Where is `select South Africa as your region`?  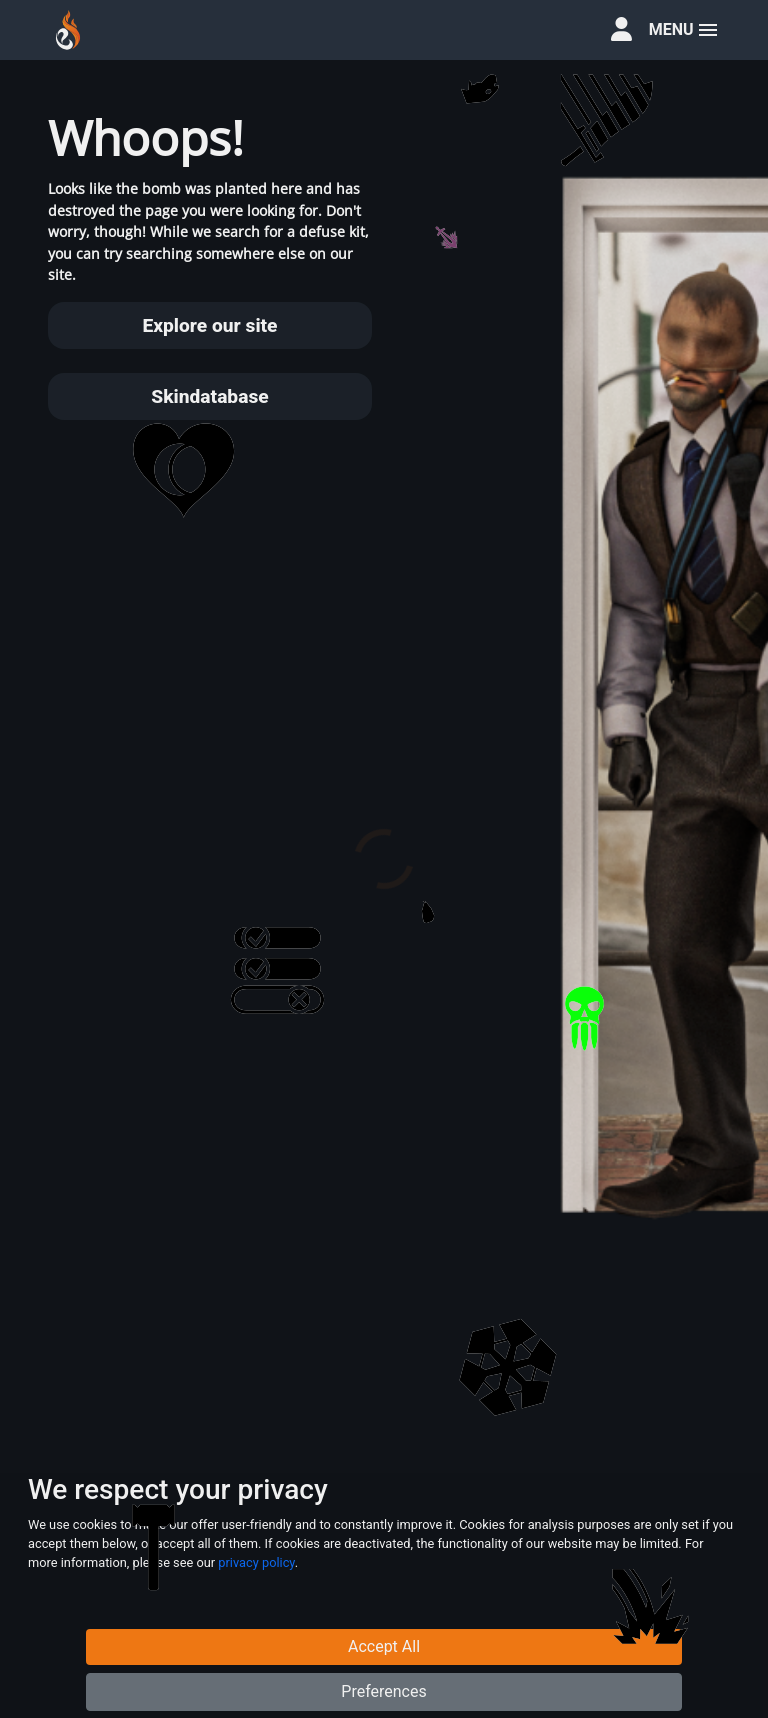
select South Africa as your region is located at coordinates (480, 89).